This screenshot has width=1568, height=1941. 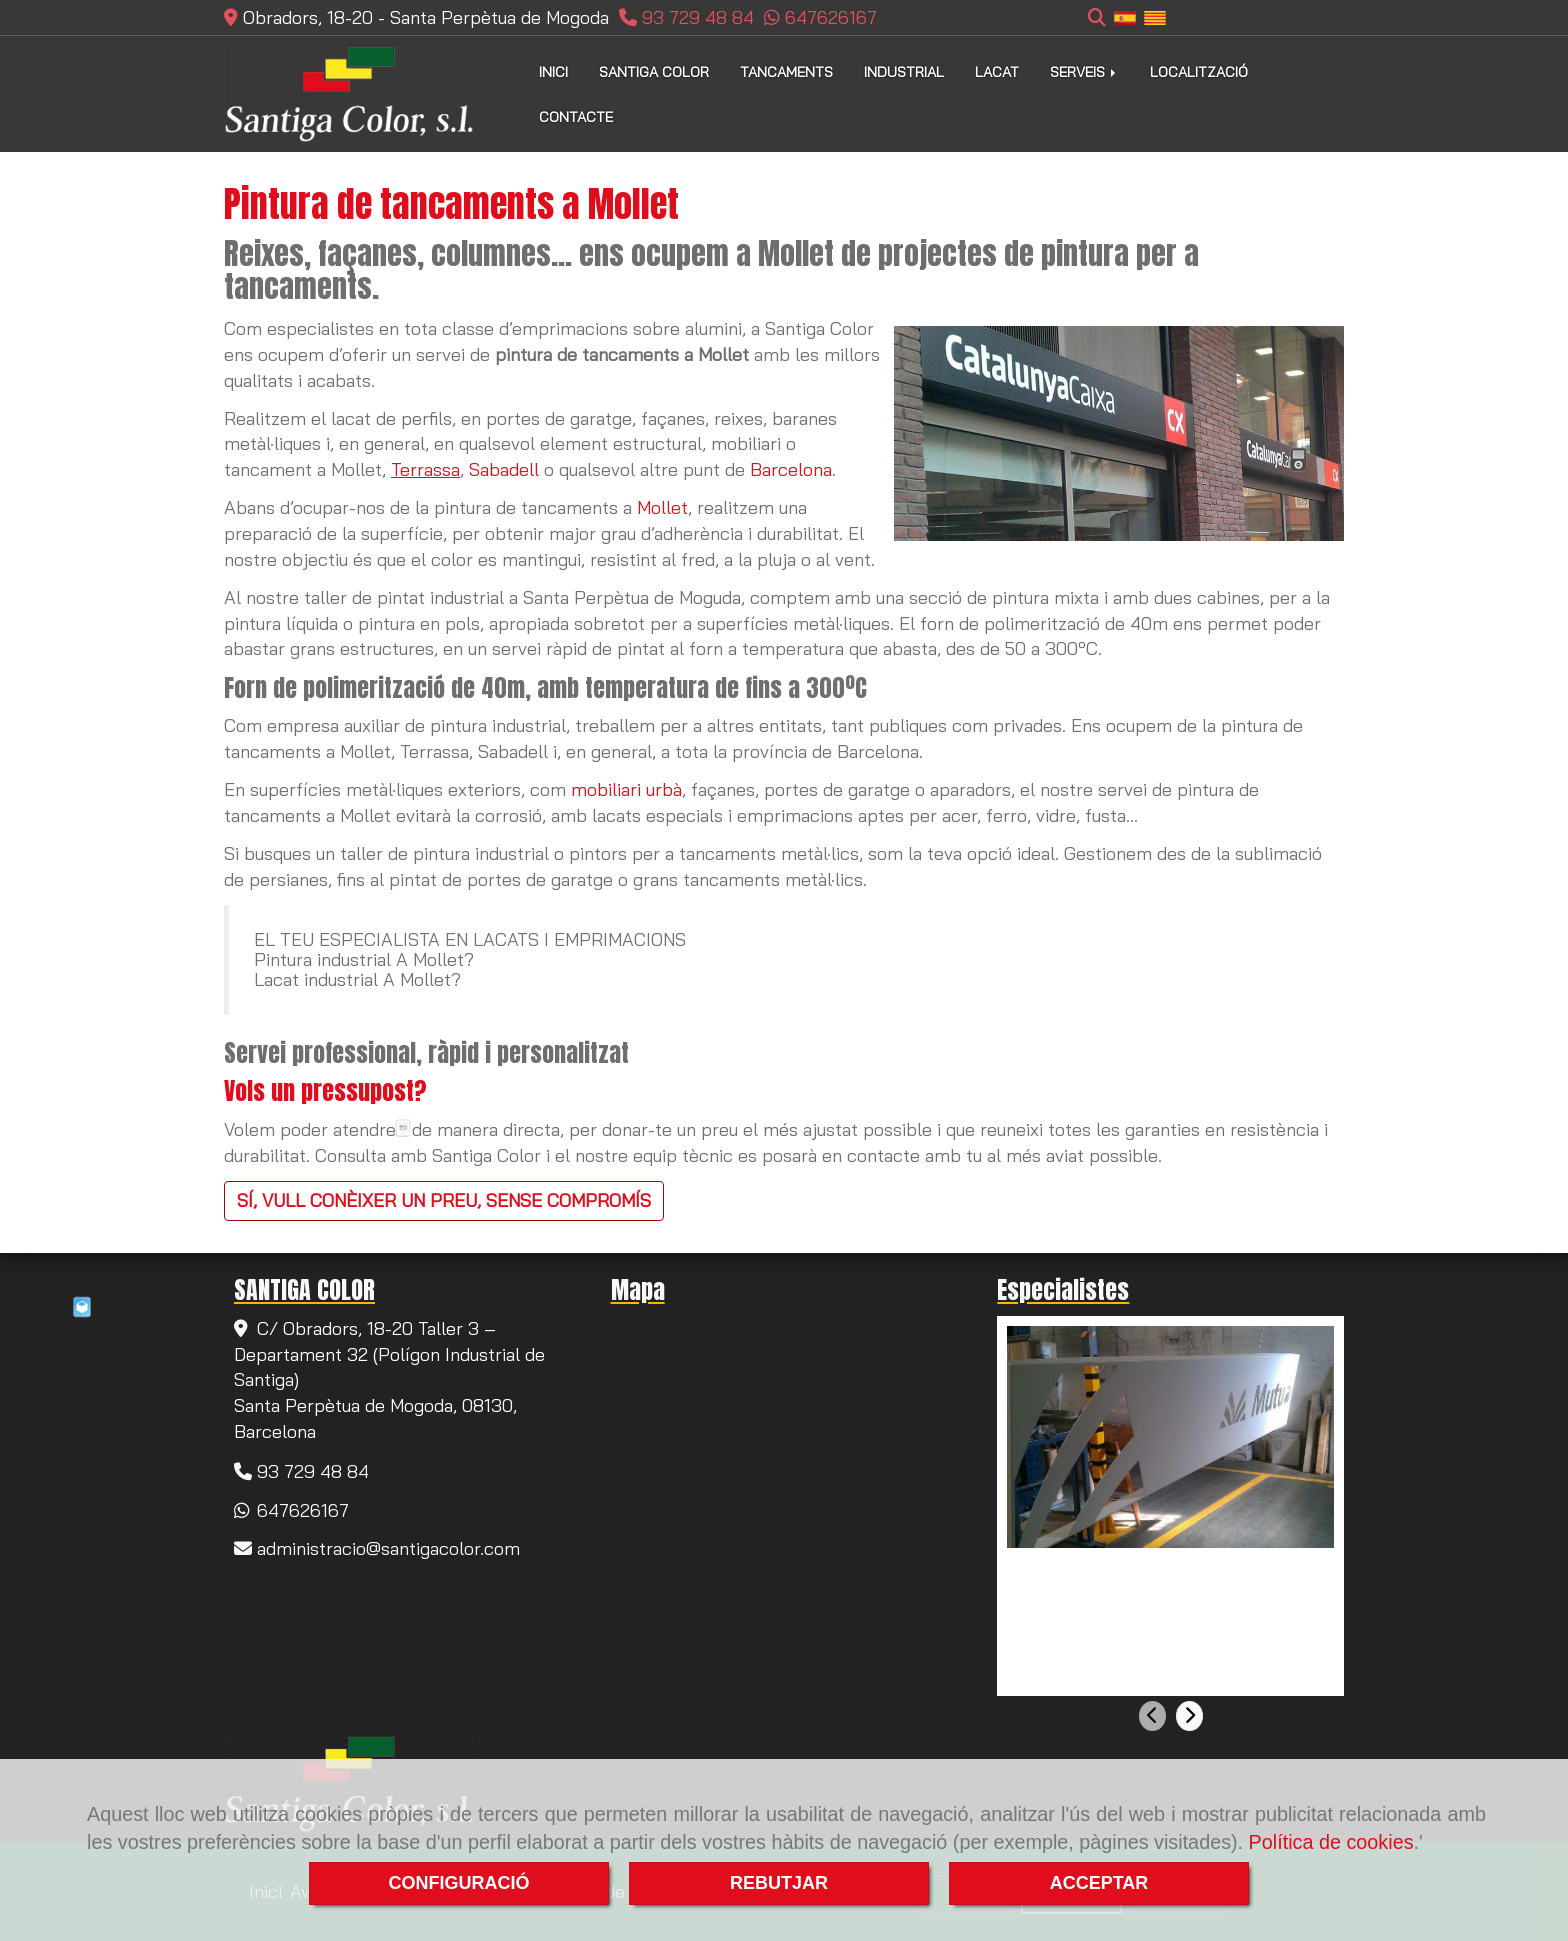 I want to click on subrip subtitle file (.srt), so click(x=403, y=1128).